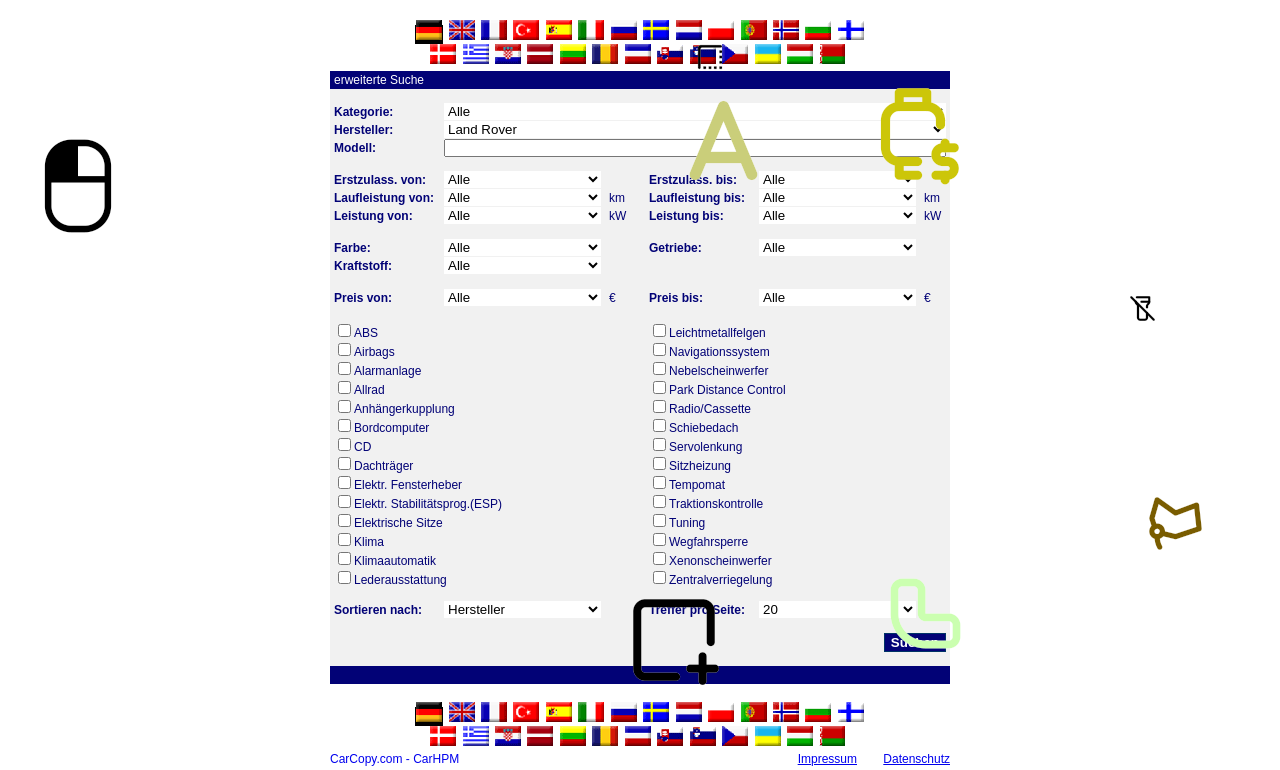 This screenshot has height=770, width=1280. Describe the element at coordinates (913, 134) in the screenshot. I see `view payment or finance features on your smartwatch` at that location.